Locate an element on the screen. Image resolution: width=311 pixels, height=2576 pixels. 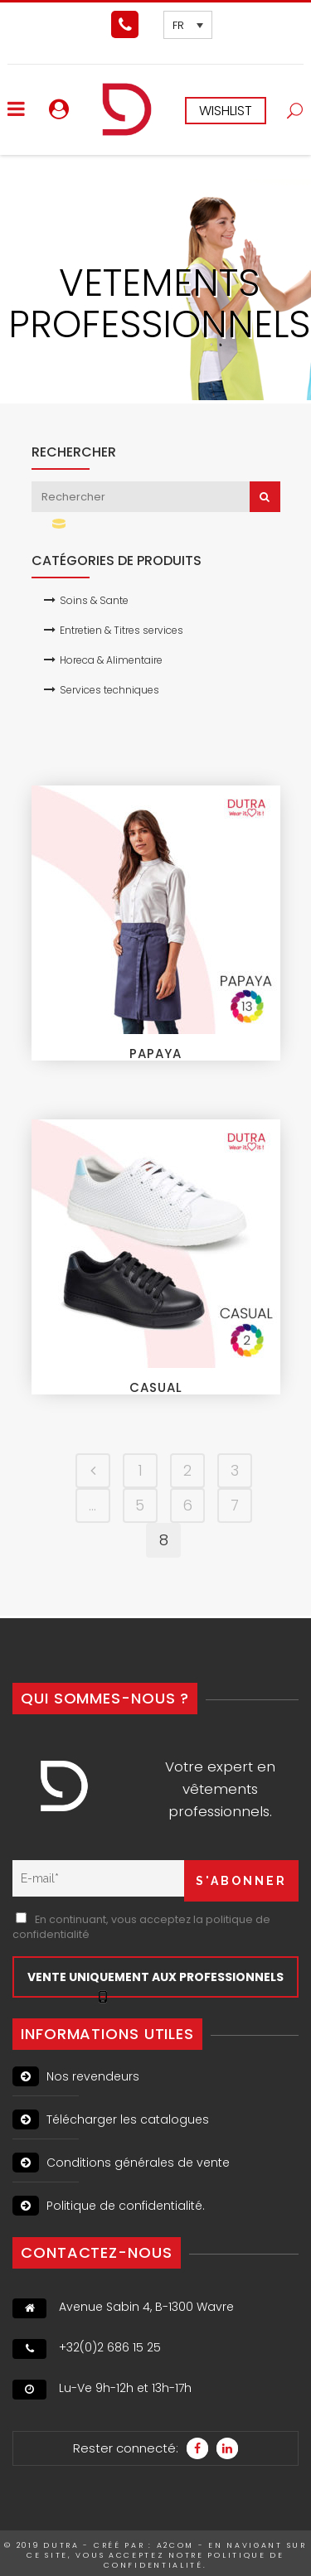
hockey or ice sports category is located at coordinates (59, 524).